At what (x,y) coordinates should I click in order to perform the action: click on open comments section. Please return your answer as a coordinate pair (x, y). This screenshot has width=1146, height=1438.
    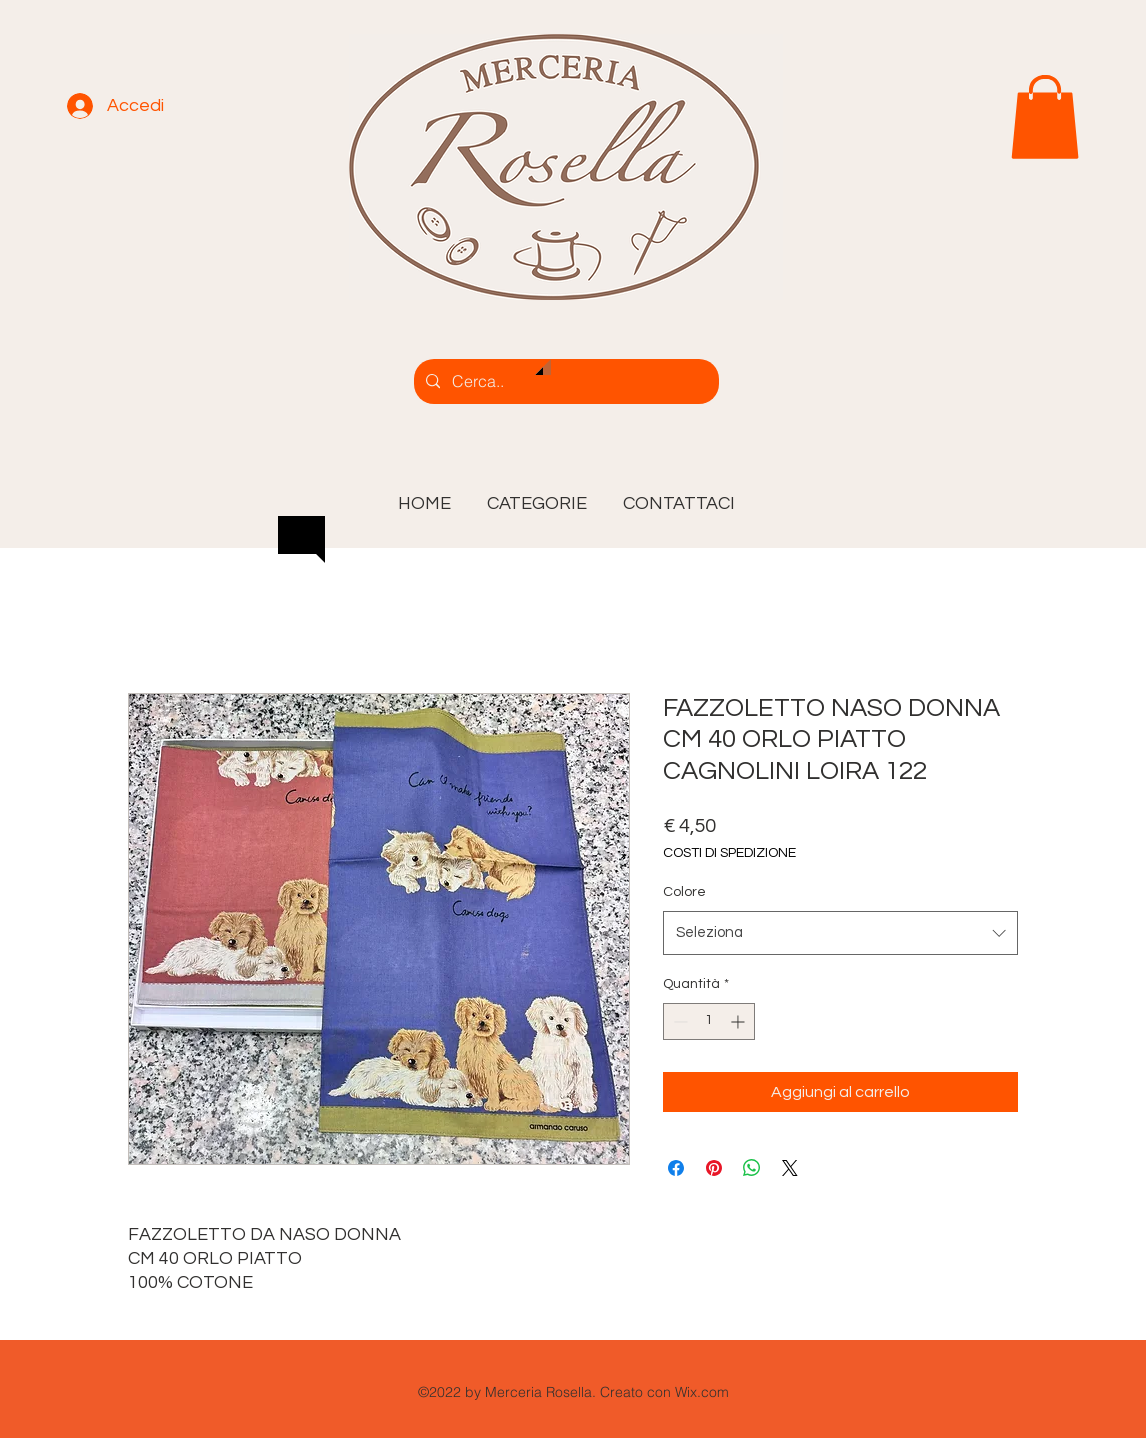
    Looking at the image, I should click on (301, 539).